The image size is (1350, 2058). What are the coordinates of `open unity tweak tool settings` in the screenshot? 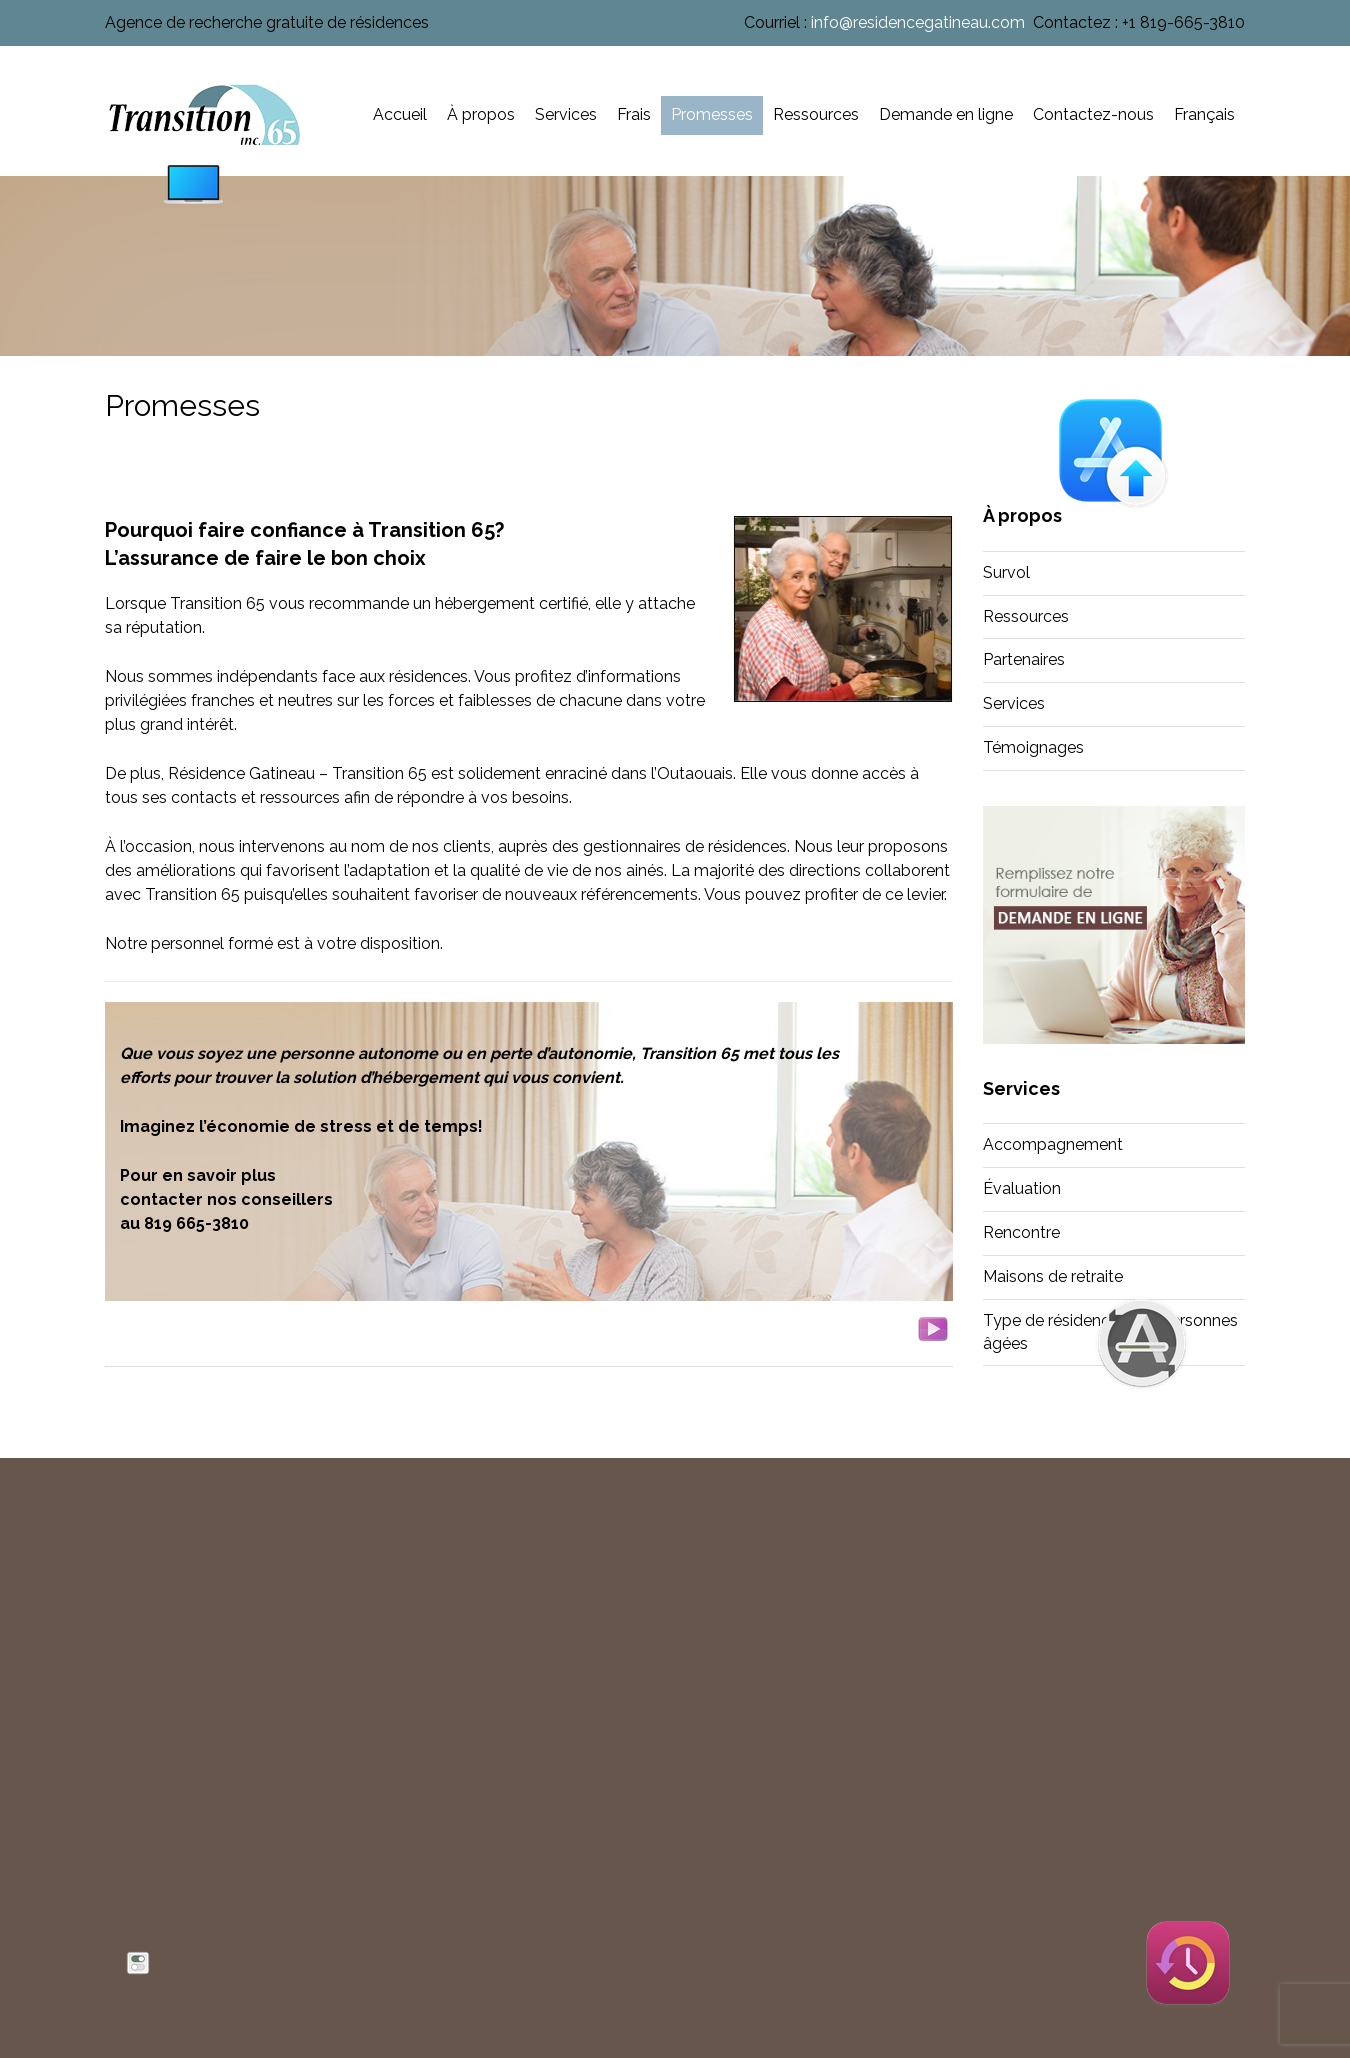 It's located at (138, 1963).